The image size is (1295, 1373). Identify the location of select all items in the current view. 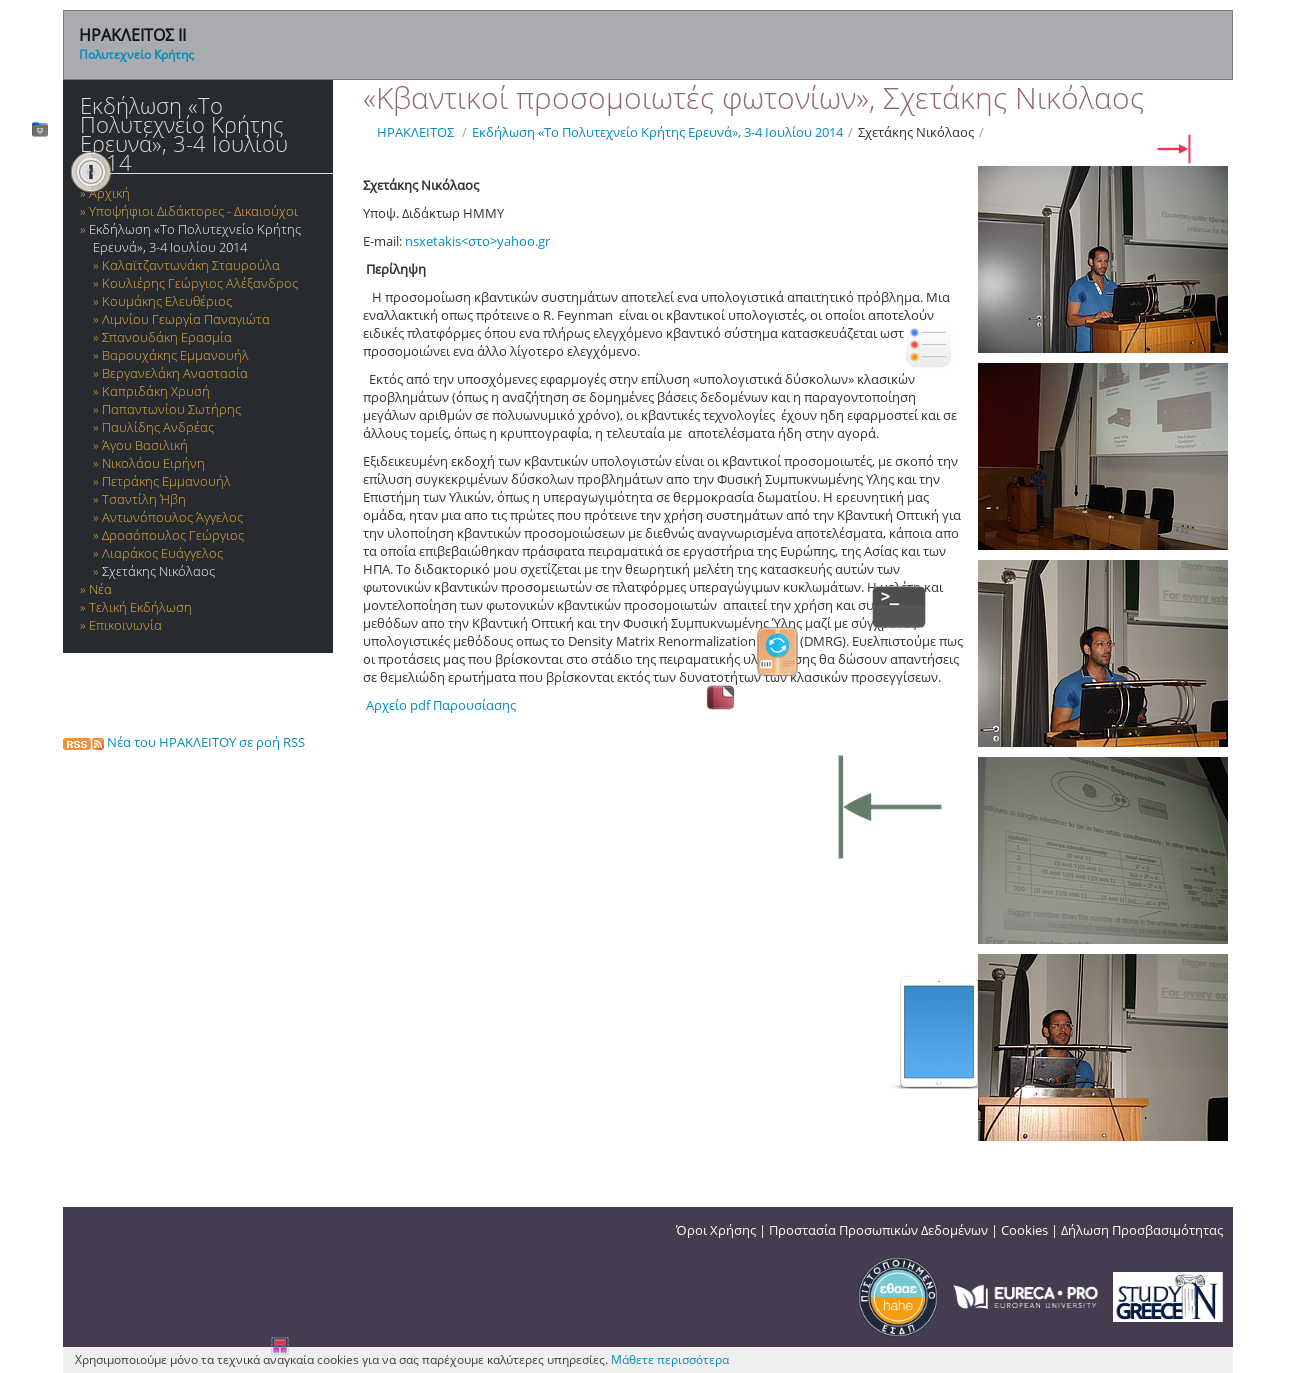
(280, 1346).